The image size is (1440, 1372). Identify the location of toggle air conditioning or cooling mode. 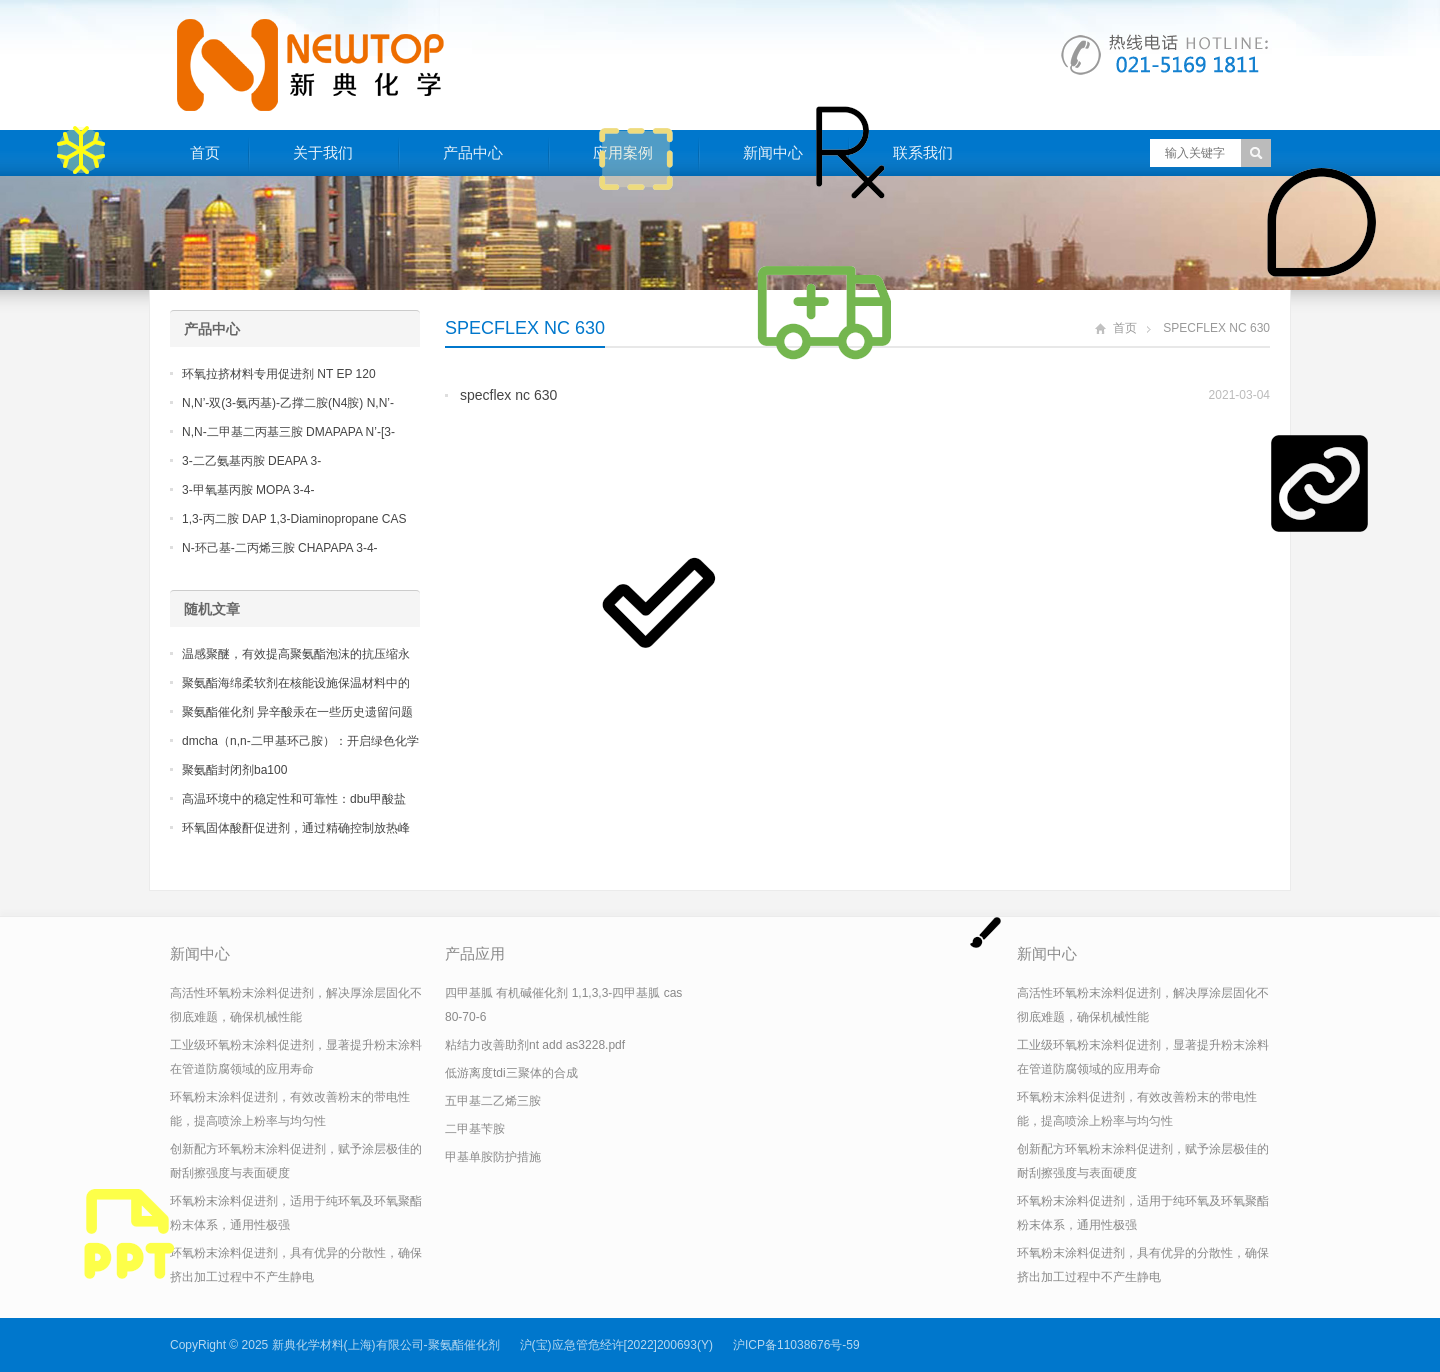
(81, 150).